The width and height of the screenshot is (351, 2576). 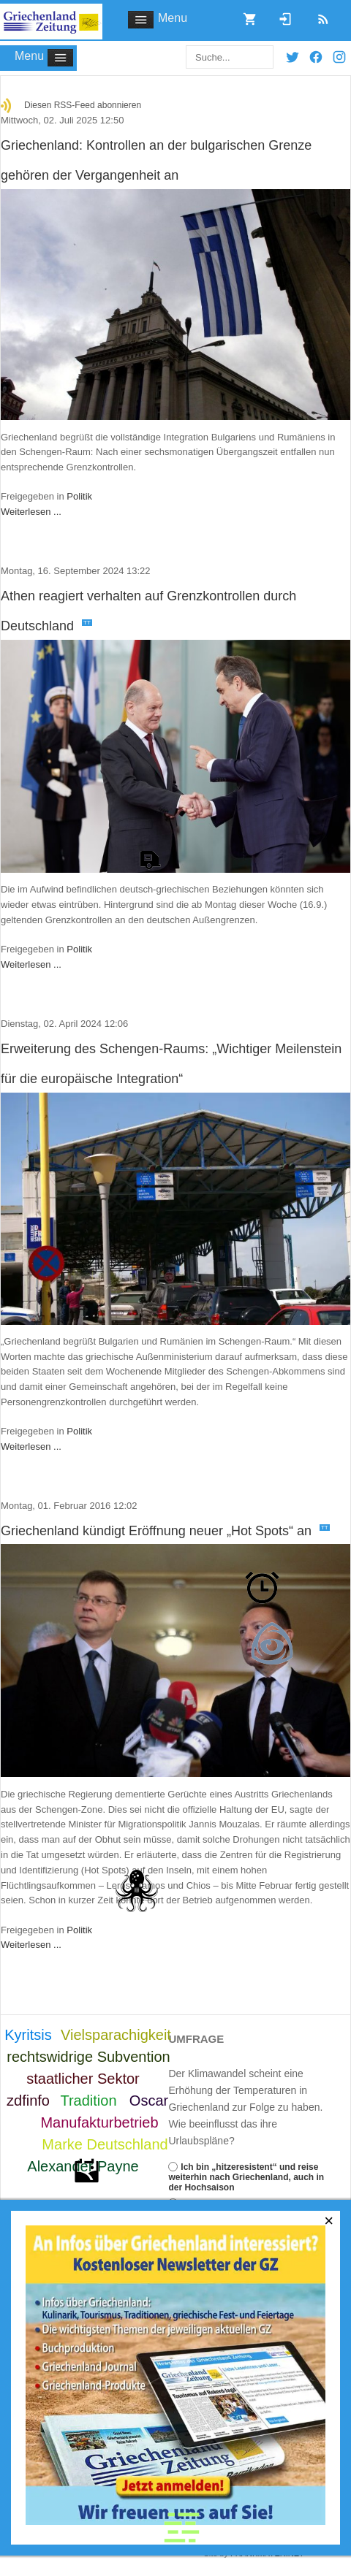 What do you see at coordinates (150, 860) in the screenshot?
I see `view caravan or RV rental options` at bounding box center [150, 860].